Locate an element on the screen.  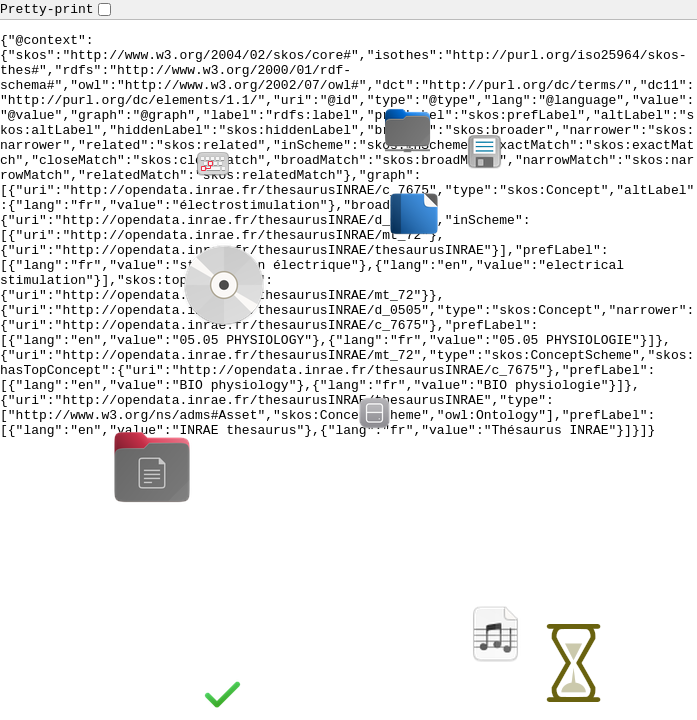
save file to disk is located at coordinates (484, 151).